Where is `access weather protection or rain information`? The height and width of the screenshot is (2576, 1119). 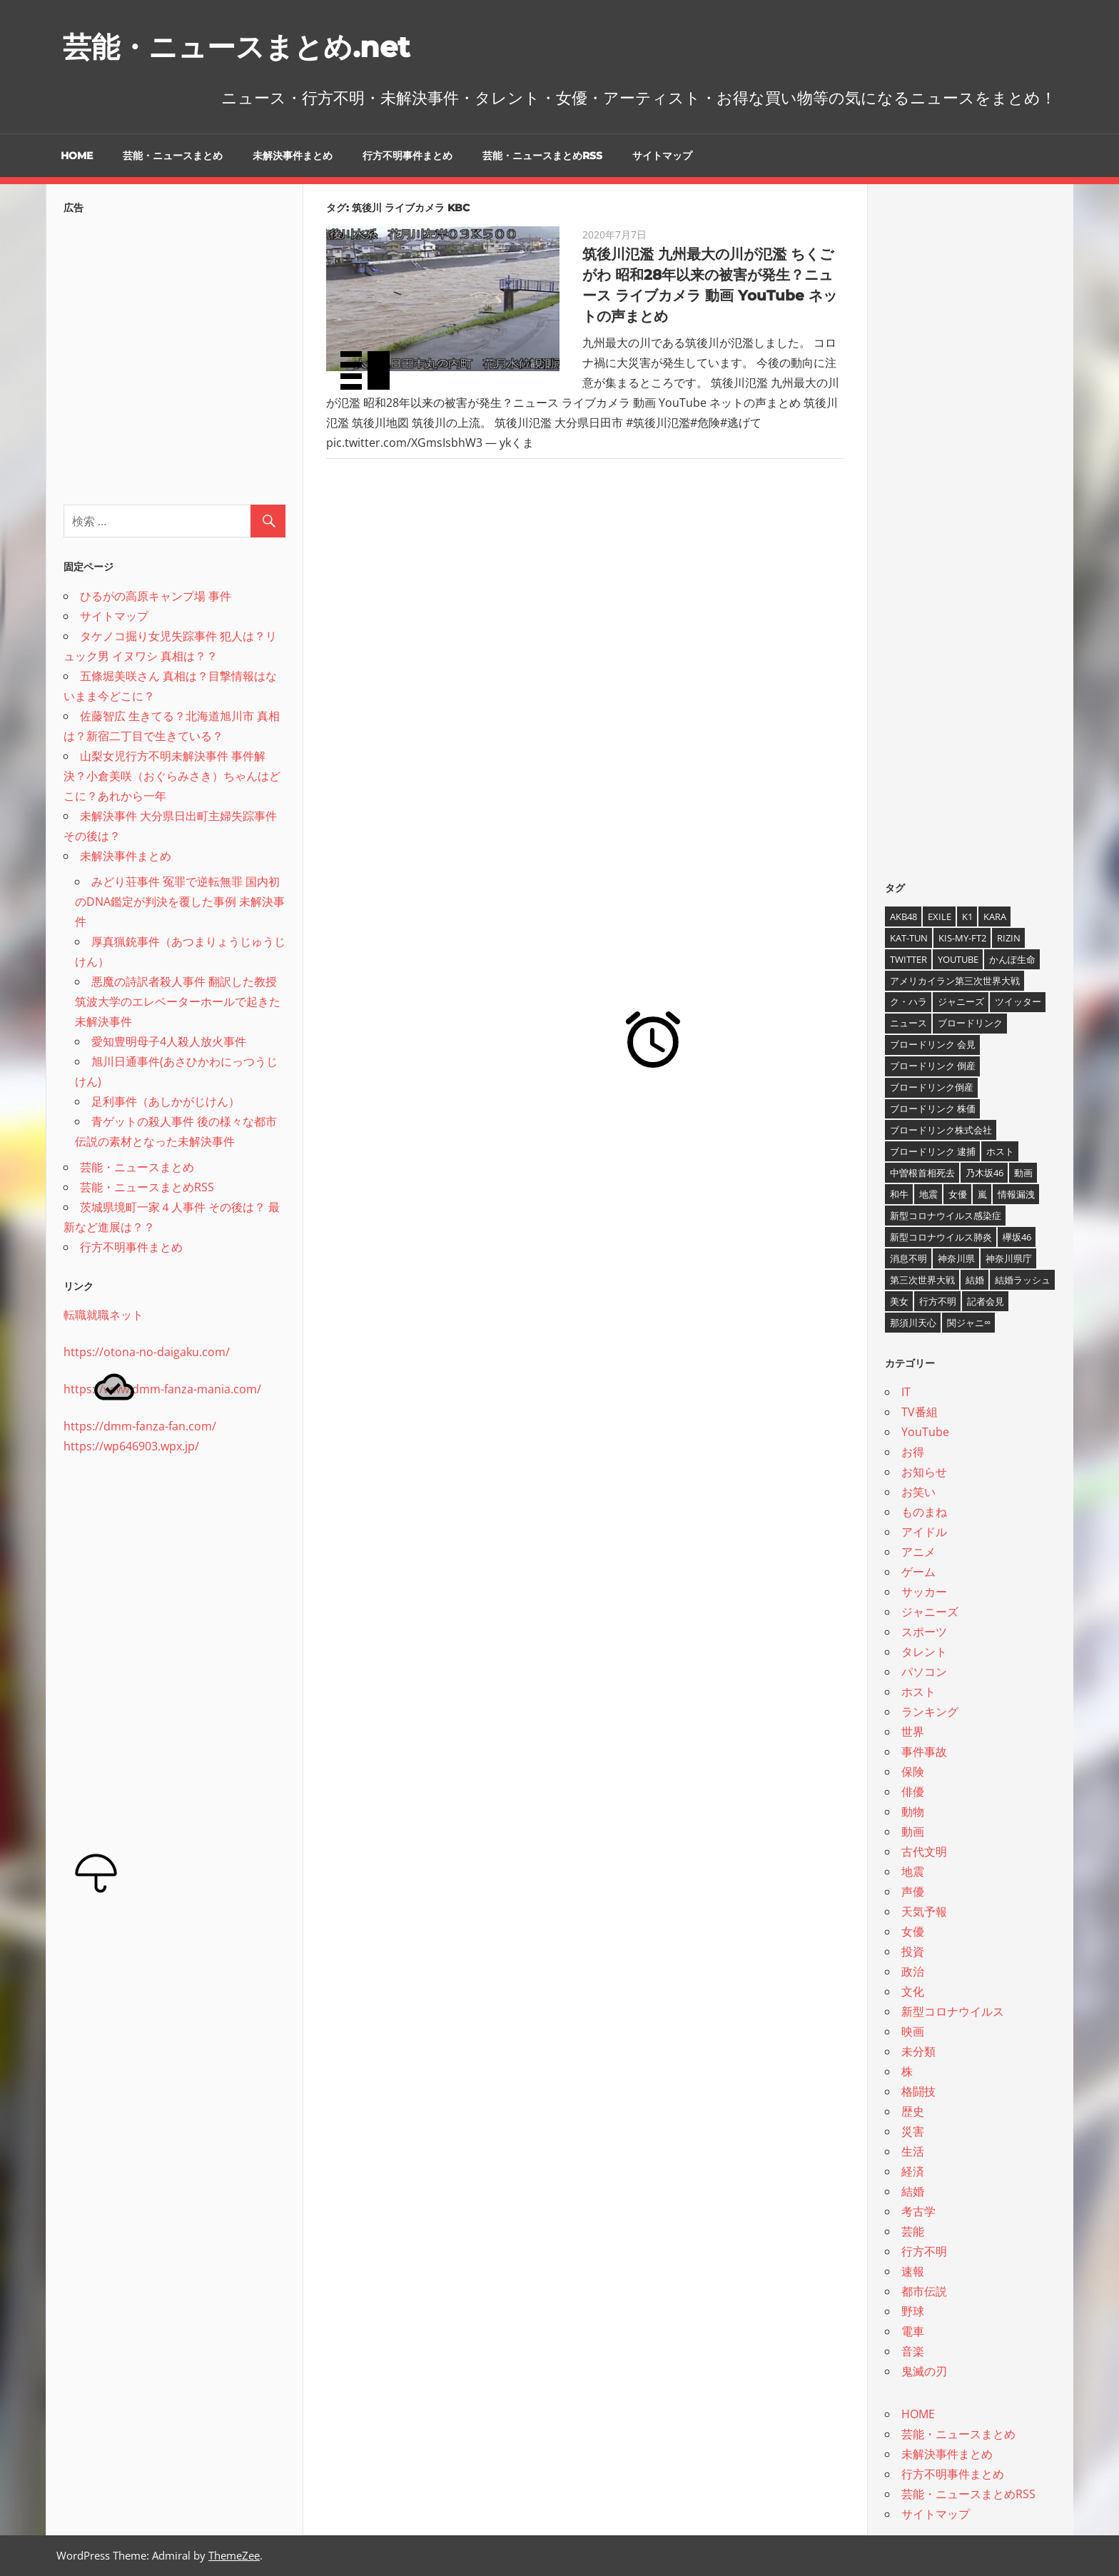
access weather protection or rain information is located at coordinates (96, 1873).